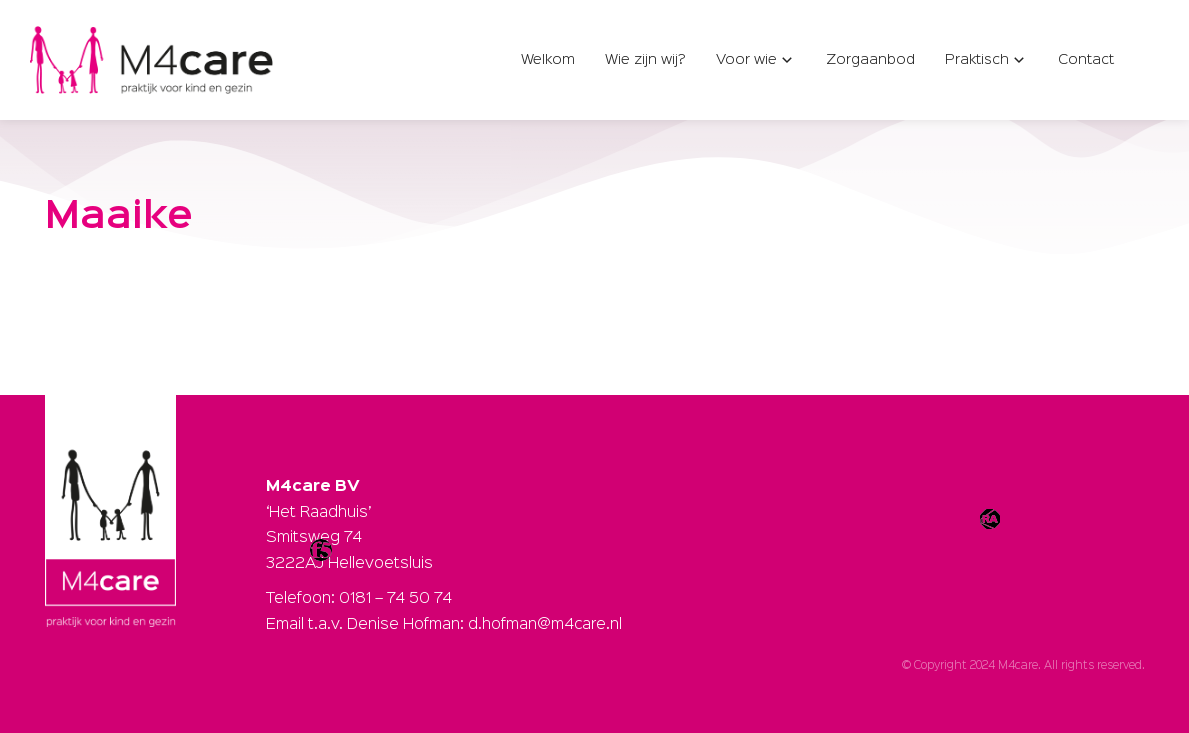 The image size is (1189, 733). Describe the element at coordinates (990, 519) in the screenshot. I see `visit rockwell automation website` at that location.